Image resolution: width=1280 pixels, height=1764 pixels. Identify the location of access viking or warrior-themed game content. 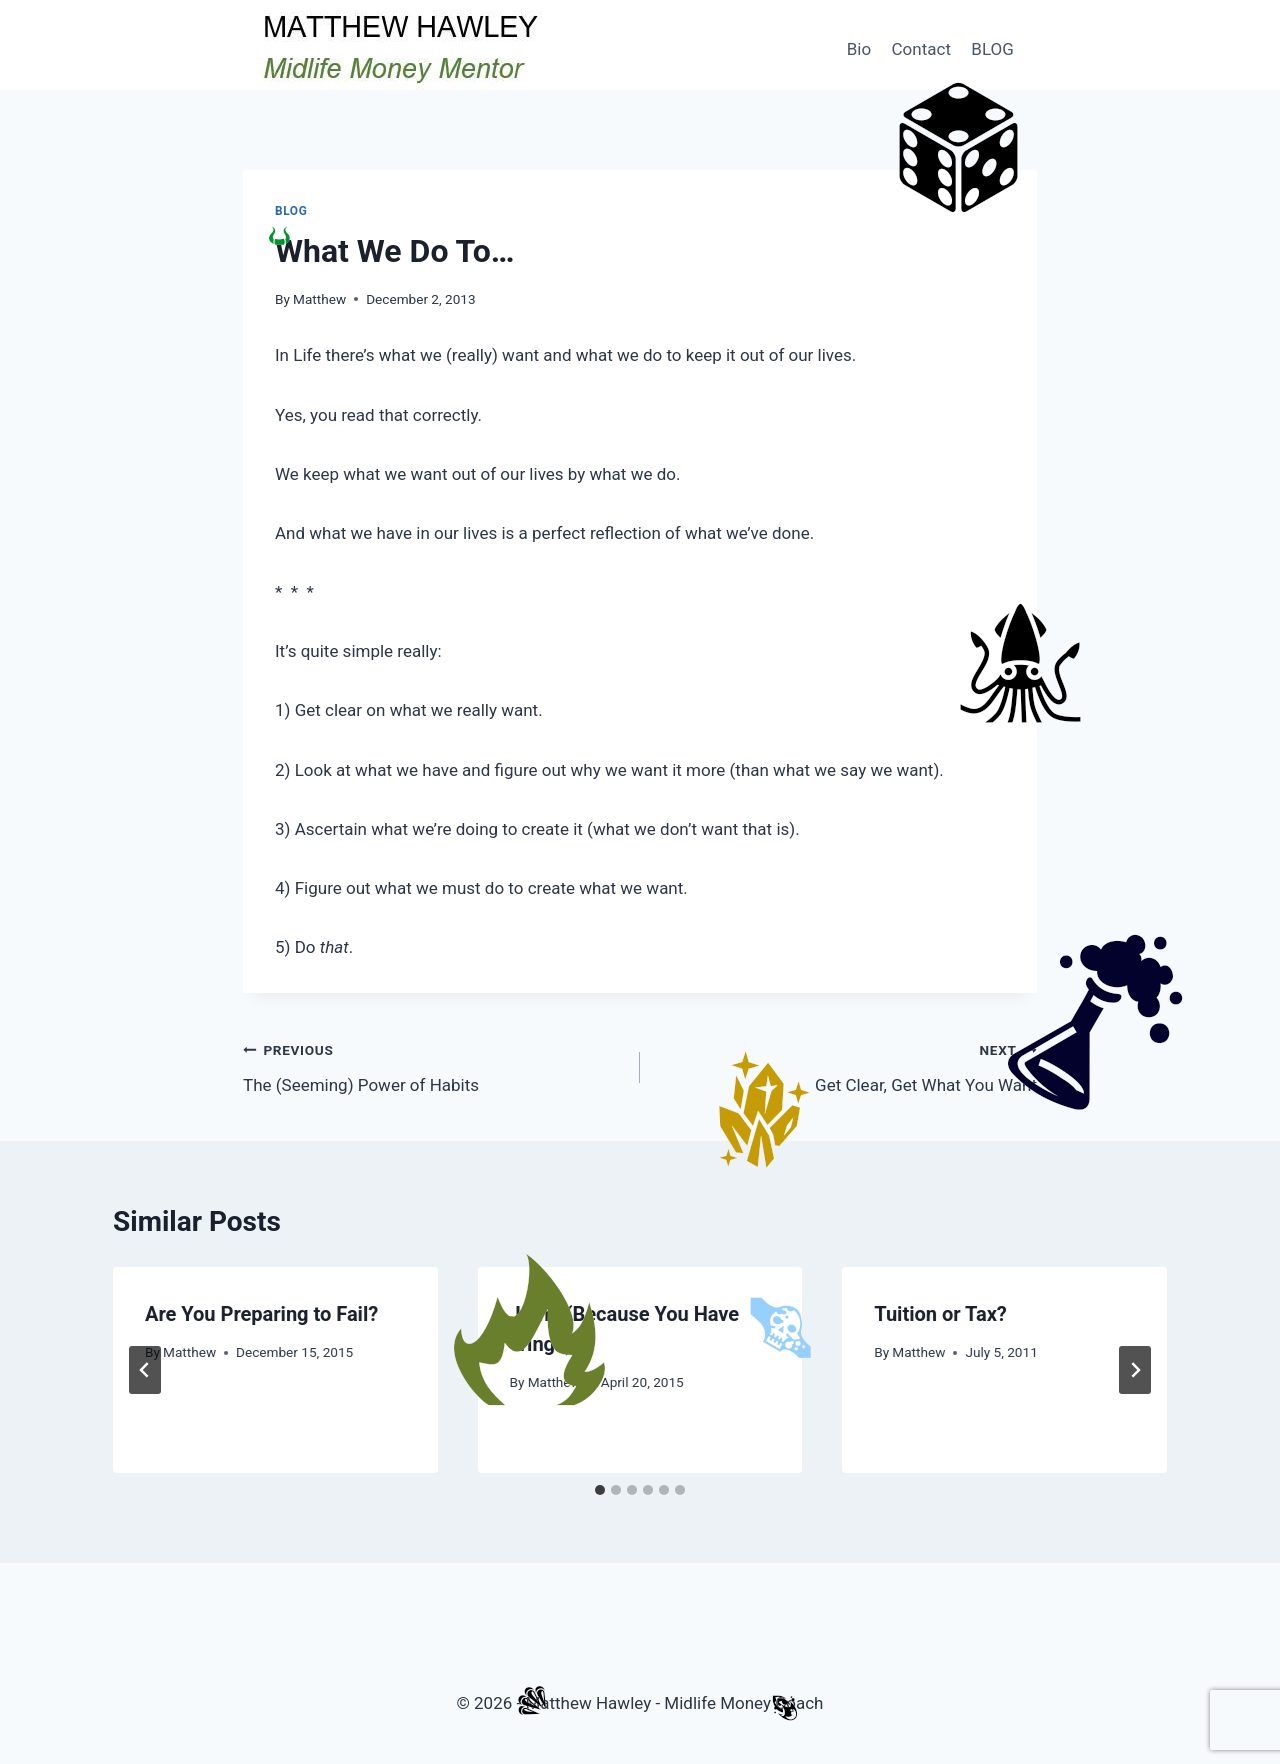
(279, 236).